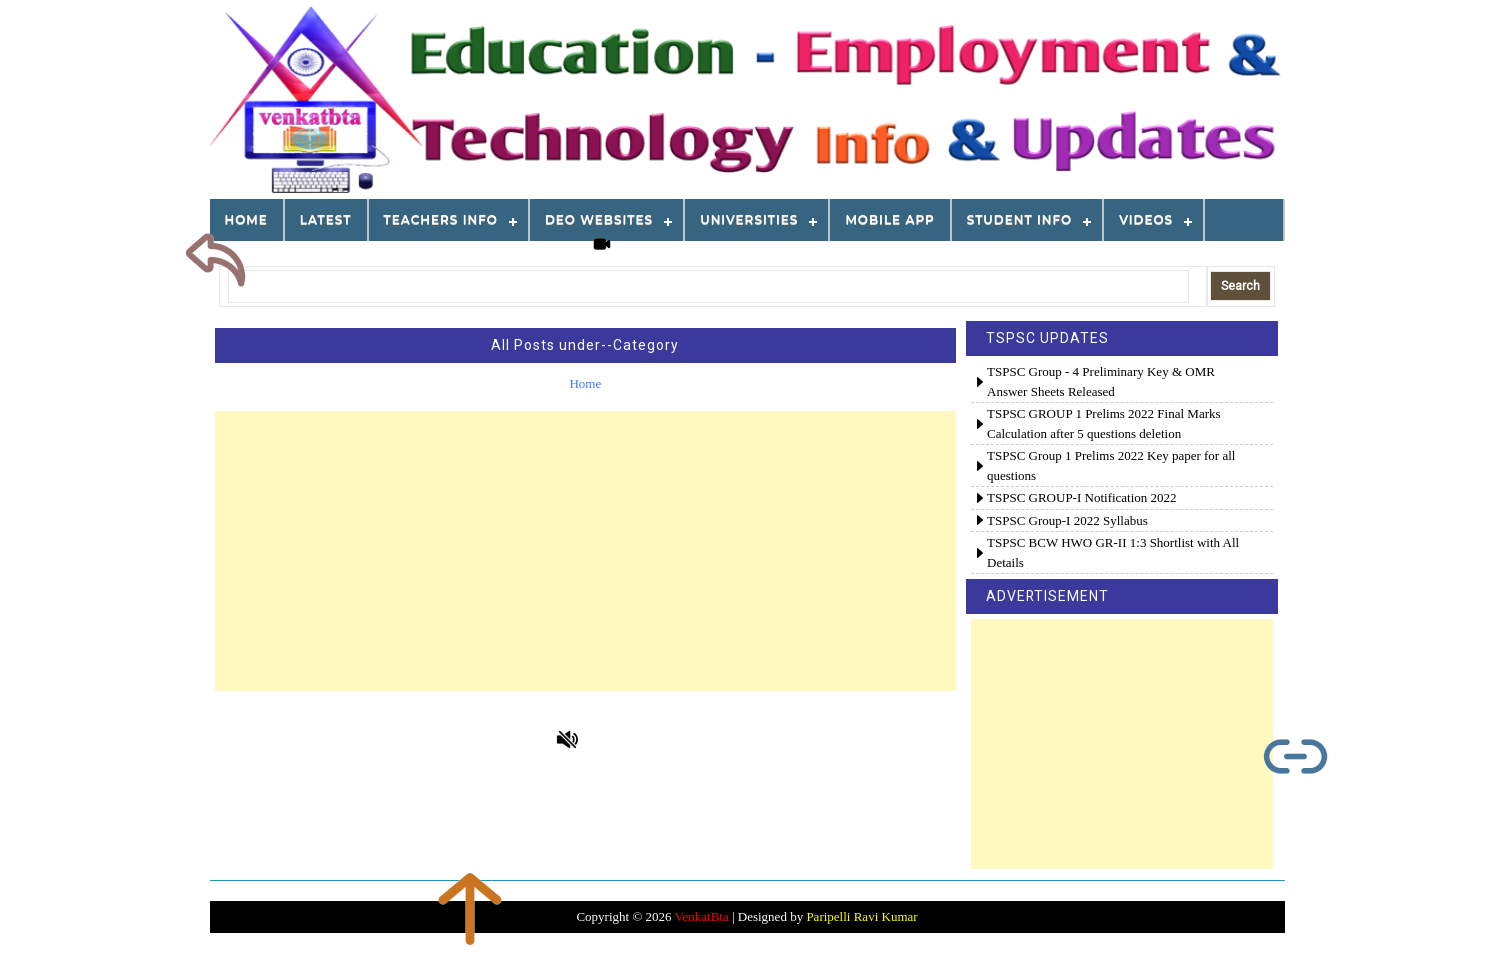 This screenshot has width=1494, height=963. I want to click on undo the last action, so click(215, 258).